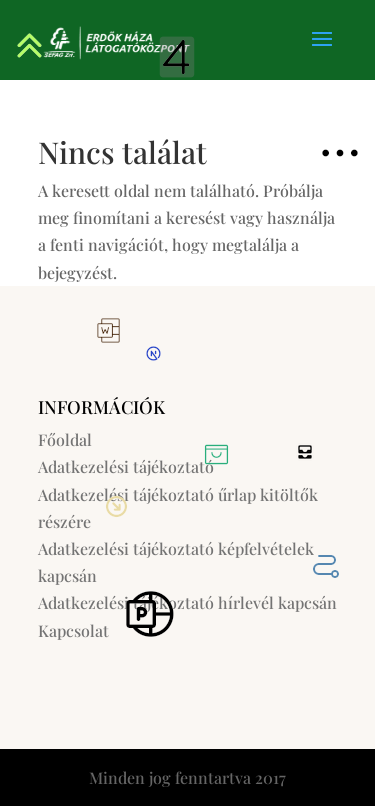 The width and height of the screenshot is (375, 806). What do you see at coordinates (177, 57) in the screenshot?
I see `indicates step four in a multi-step process` at bounding box center [177, 57].